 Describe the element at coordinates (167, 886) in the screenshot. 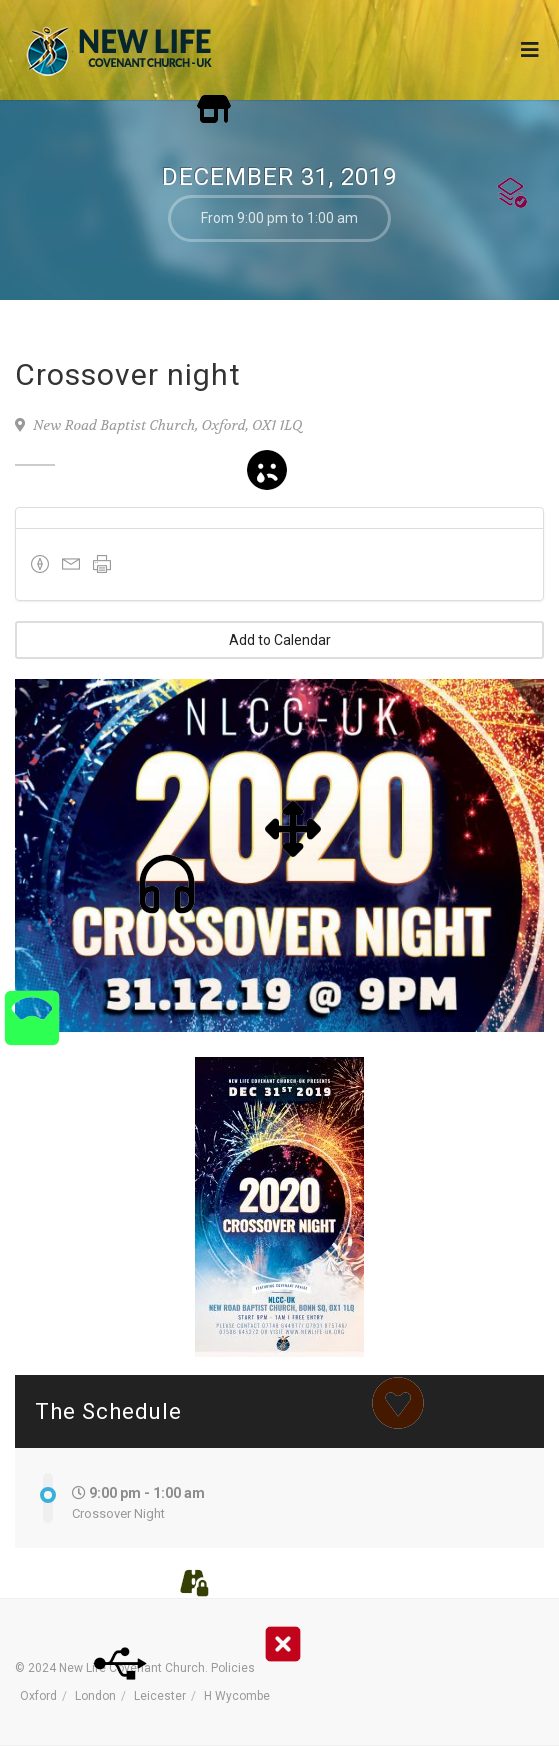

I see `listen to audio or music` at that location.